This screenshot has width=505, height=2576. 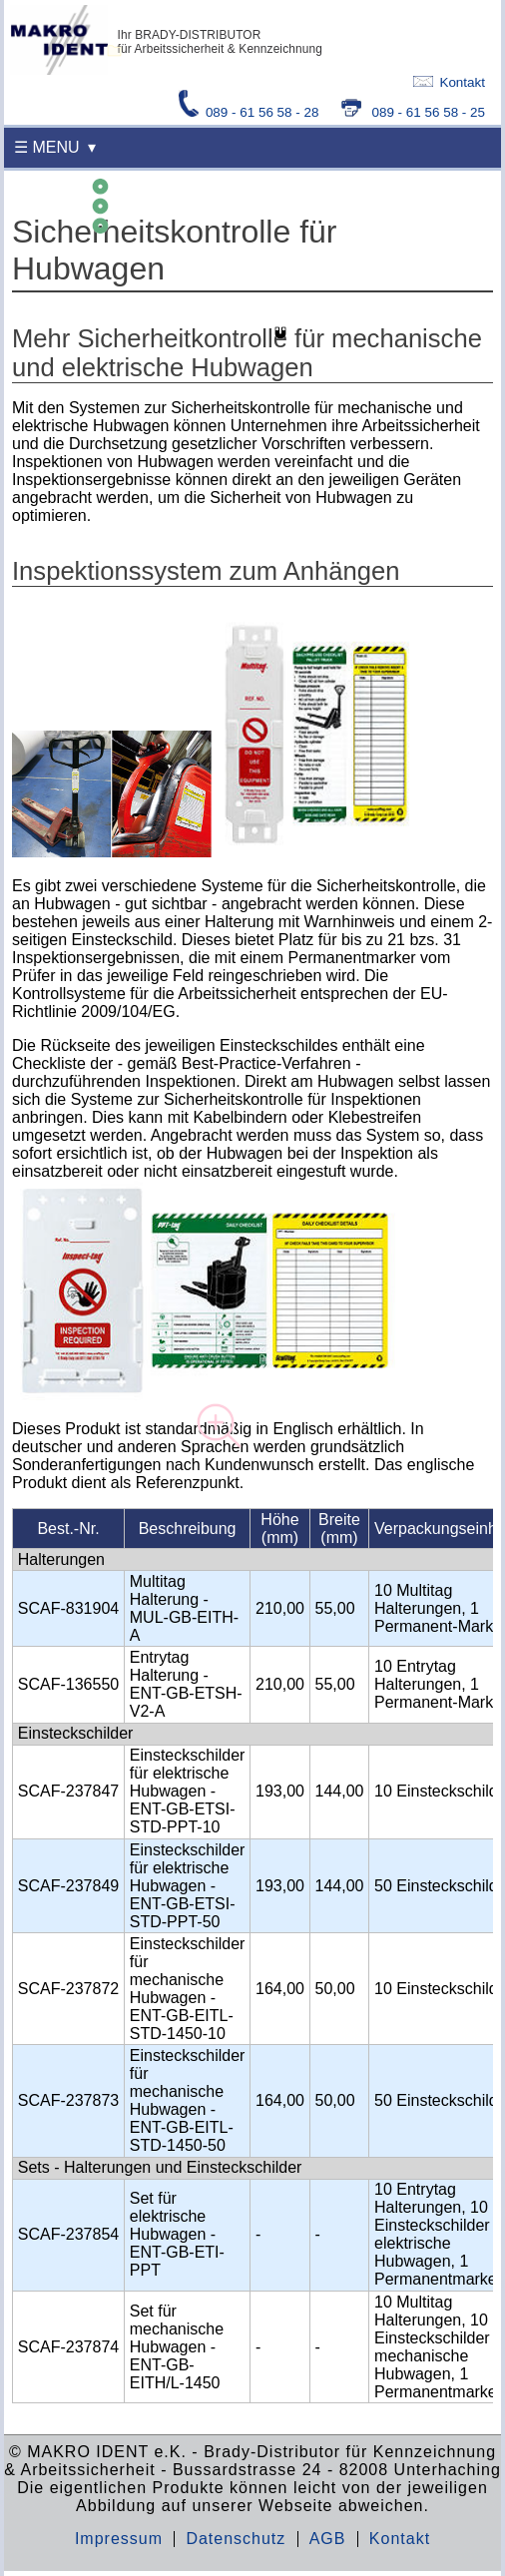 I want to click on activate magnetic snap or alignment tool, so click(x=280, y=332).